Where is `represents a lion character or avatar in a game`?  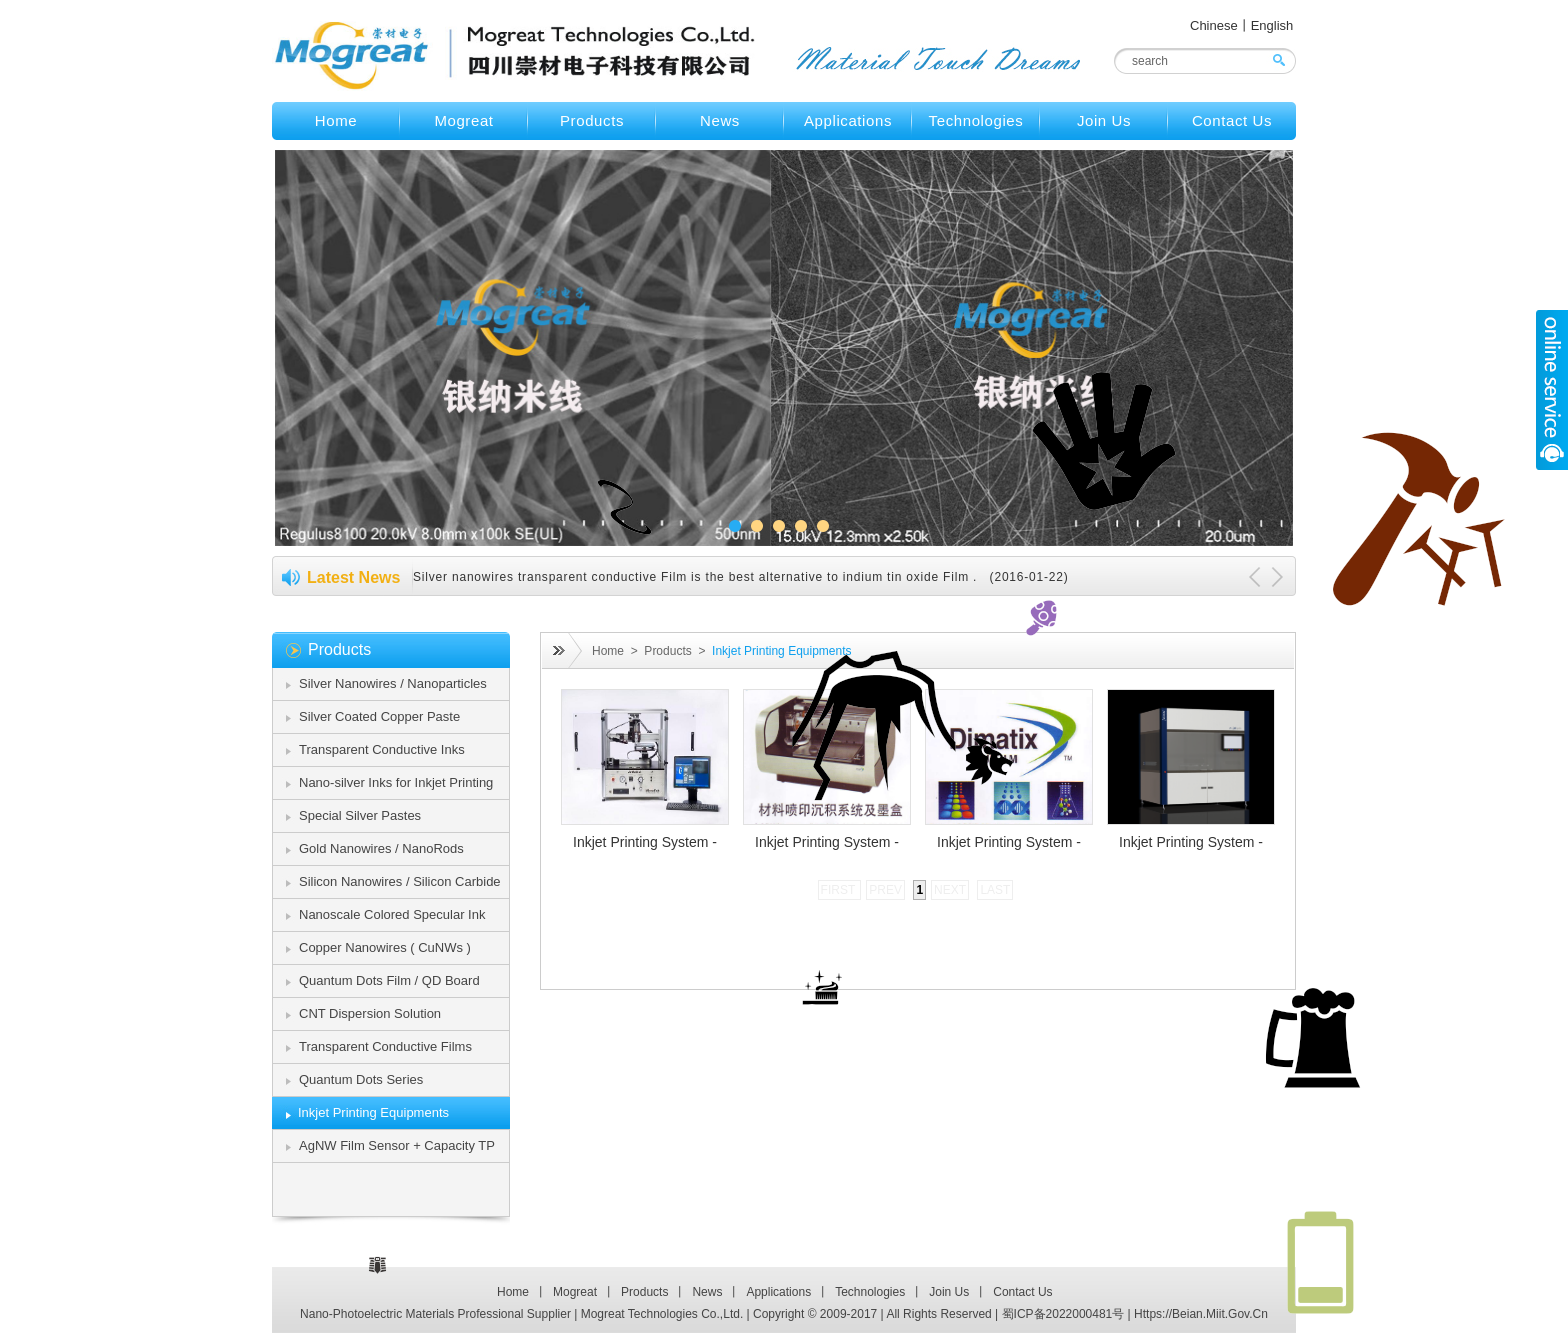
represents a lion character or avatar in a game is located at coordinates (990, 762).